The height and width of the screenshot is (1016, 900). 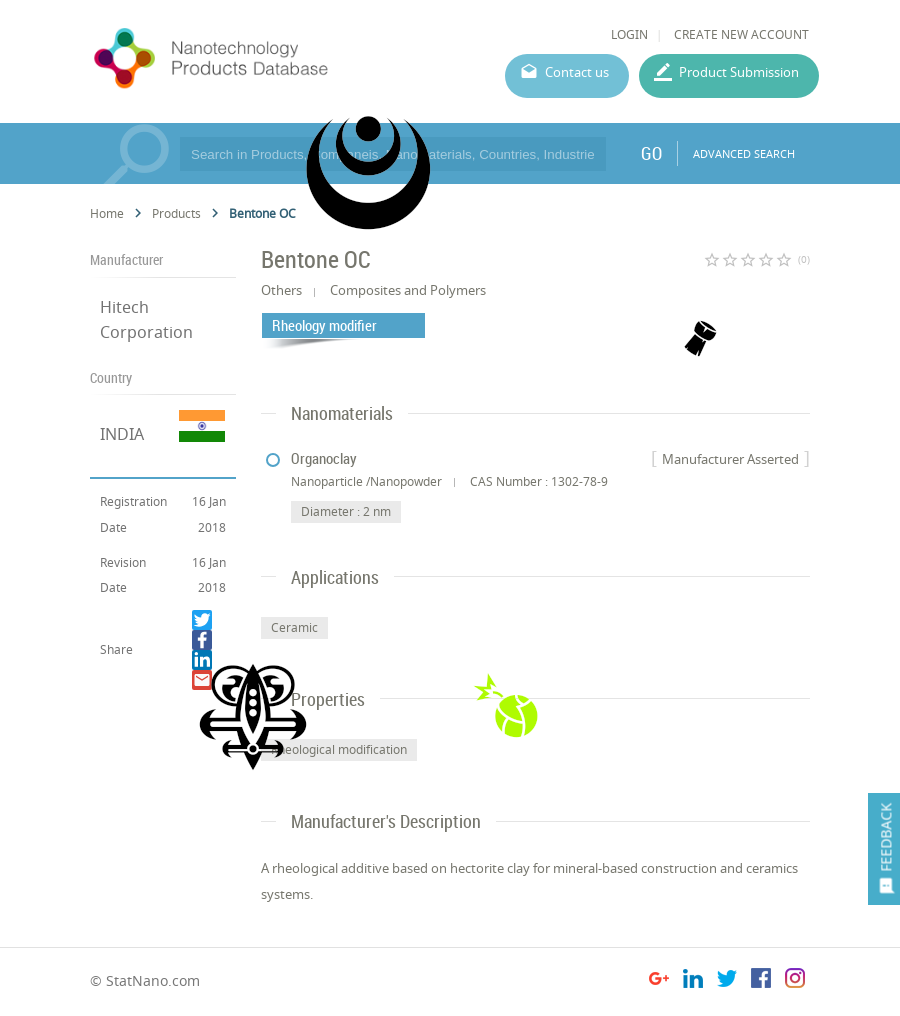 What do you see at coordinates (368, 171) in the screenshot?
I see `indicates a loading or syncing state` at bounding box center [368, 171].